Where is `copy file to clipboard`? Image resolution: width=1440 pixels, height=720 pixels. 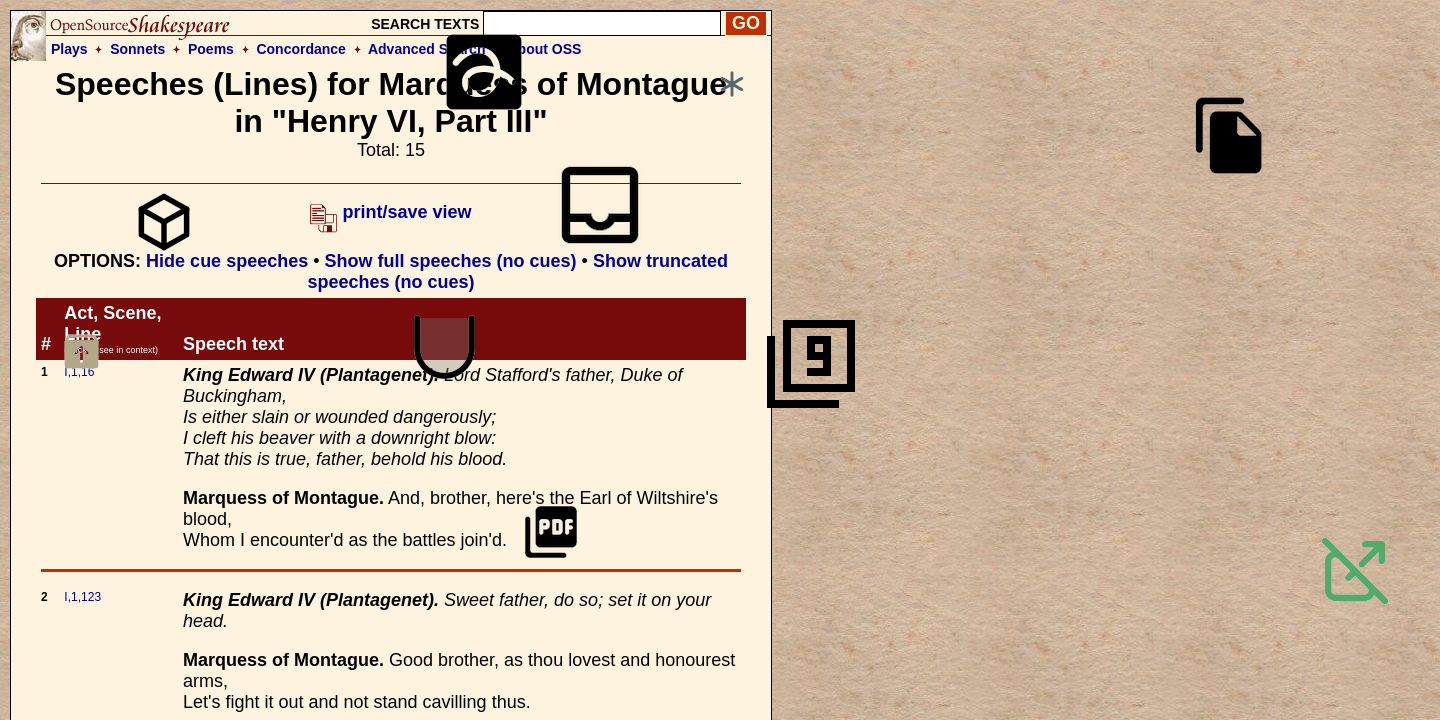
copy file to clipboard is located at coordinates (1230, 135).